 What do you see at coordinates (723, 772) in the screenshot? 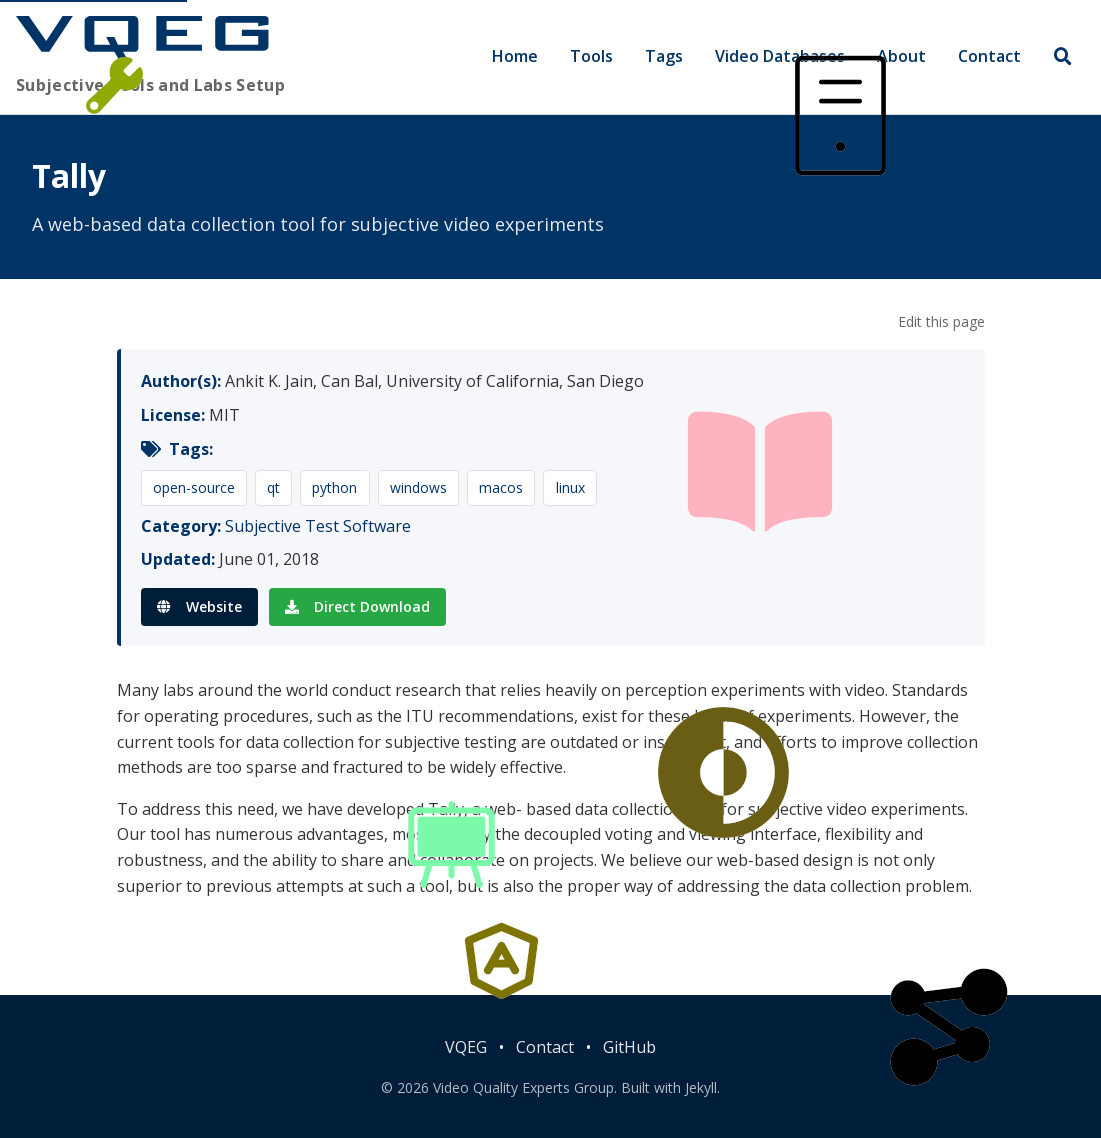
I see `toggle invert colors mode` at bounding box center [723, 772].